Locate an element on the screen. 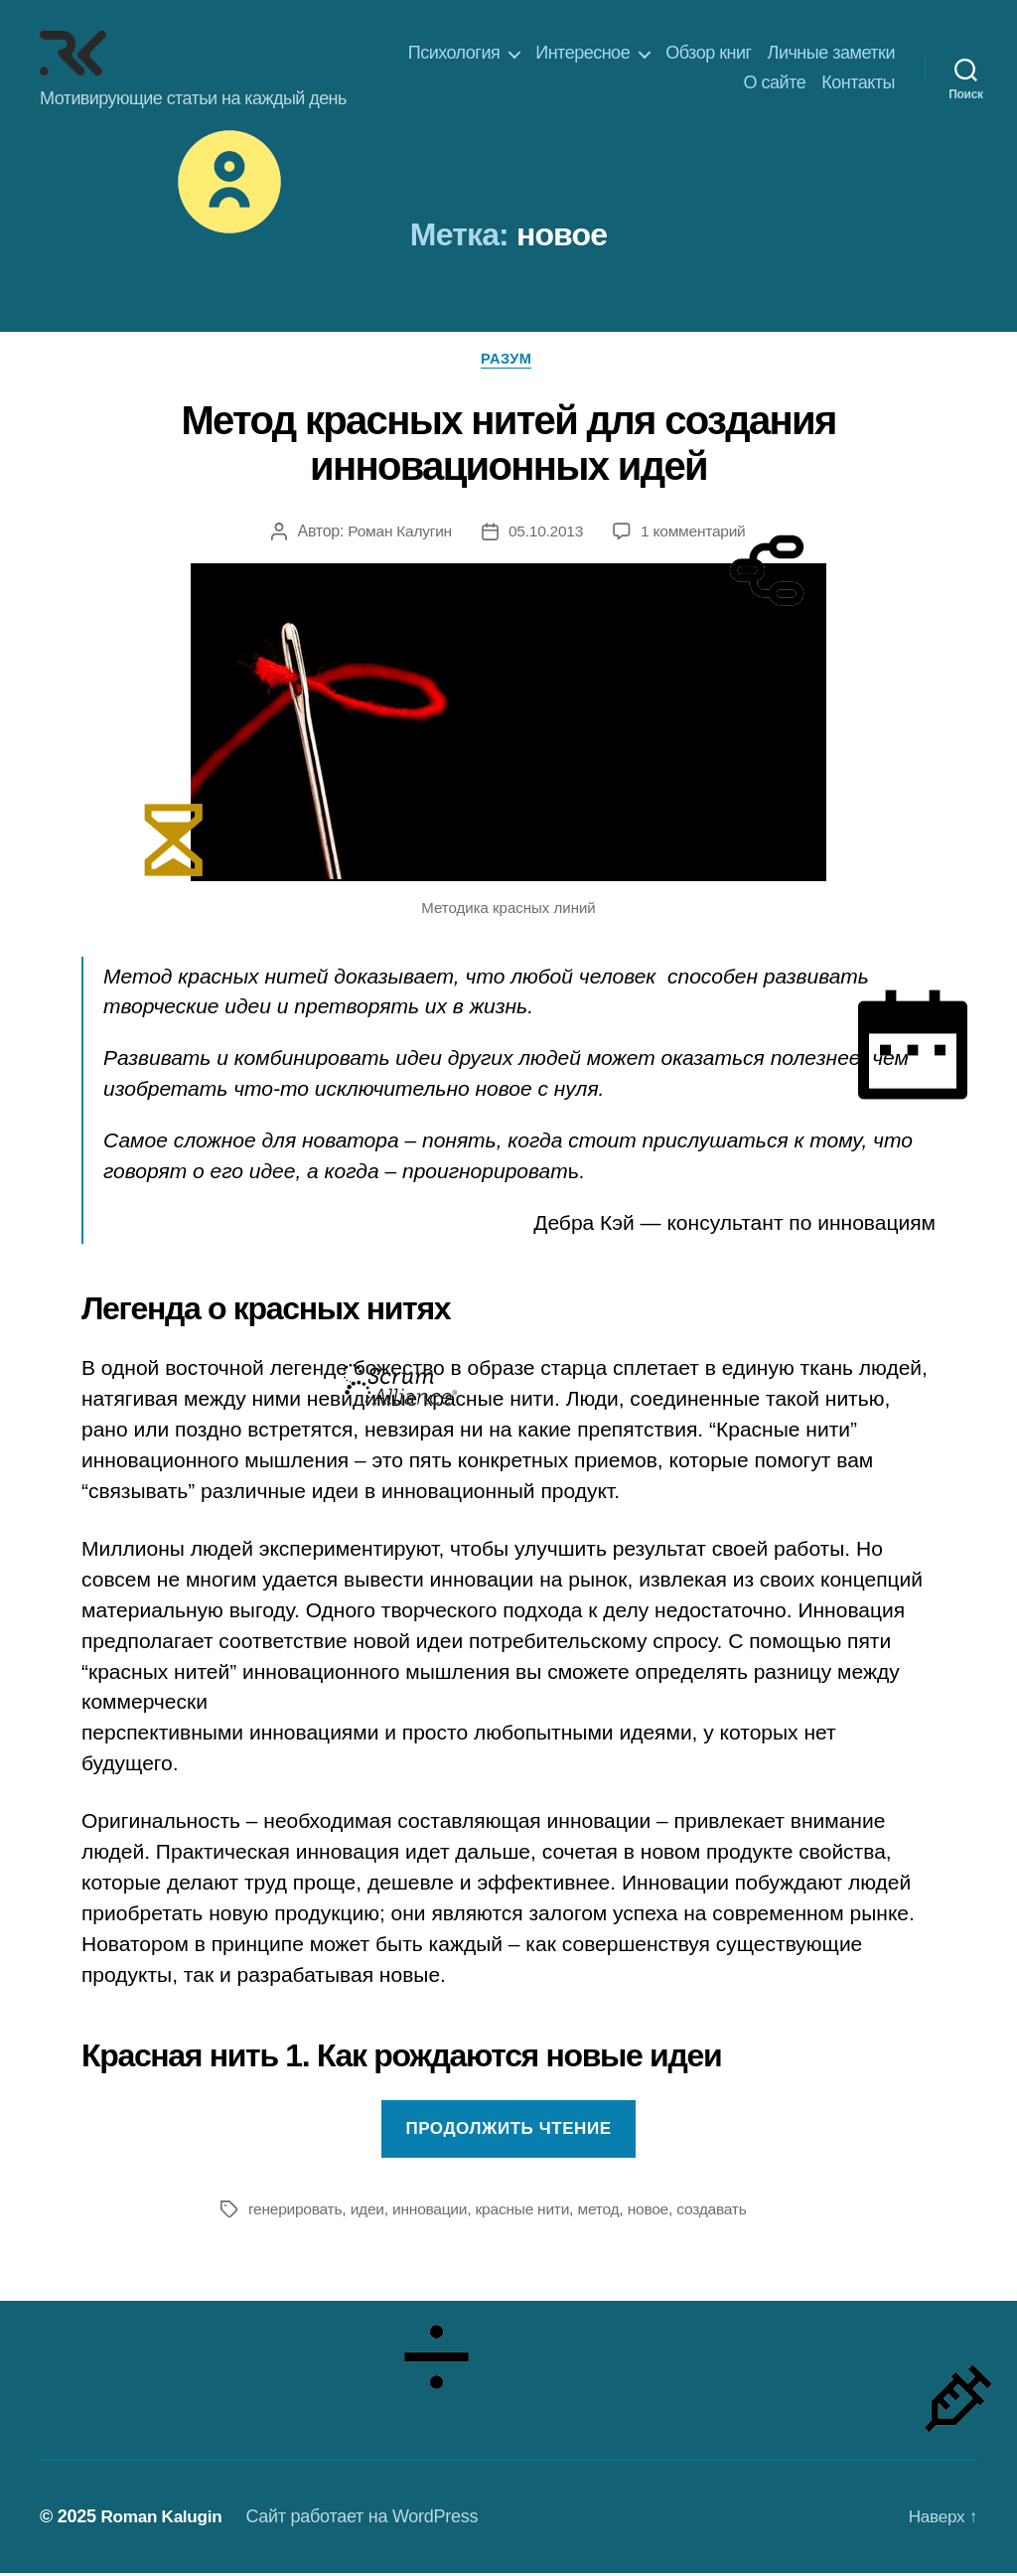 The height and width of the screenshot is (2576, 1017). visit the Scrum Alliance website is located at coordinates (399, 1384).